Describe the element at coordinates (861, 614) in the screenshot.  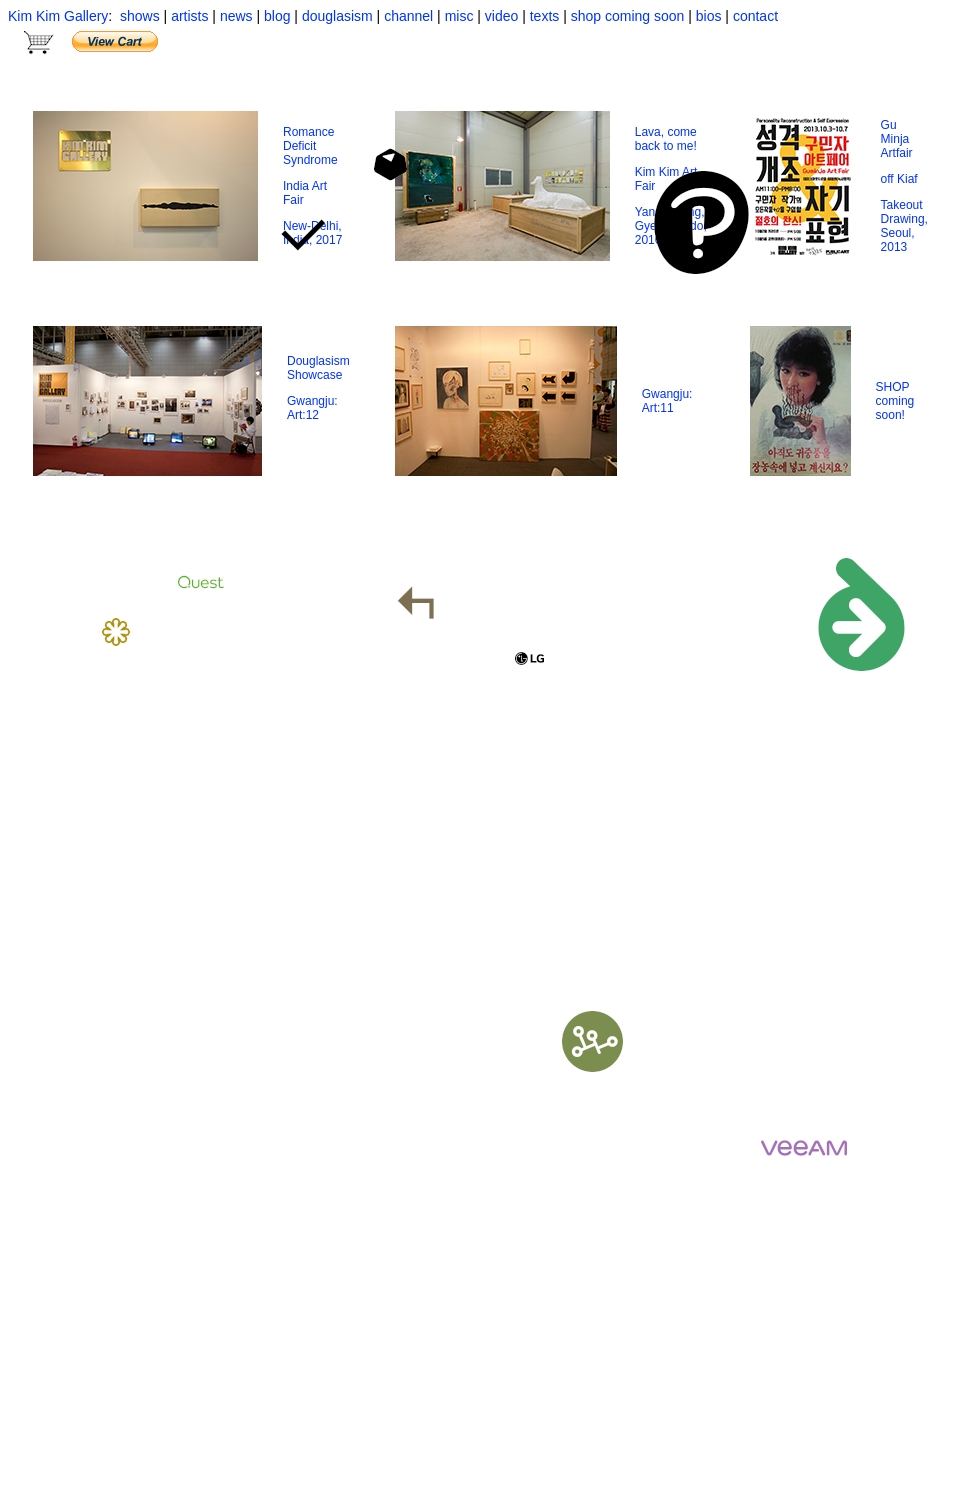
I see `doctrine PHP database library logo` at that location.